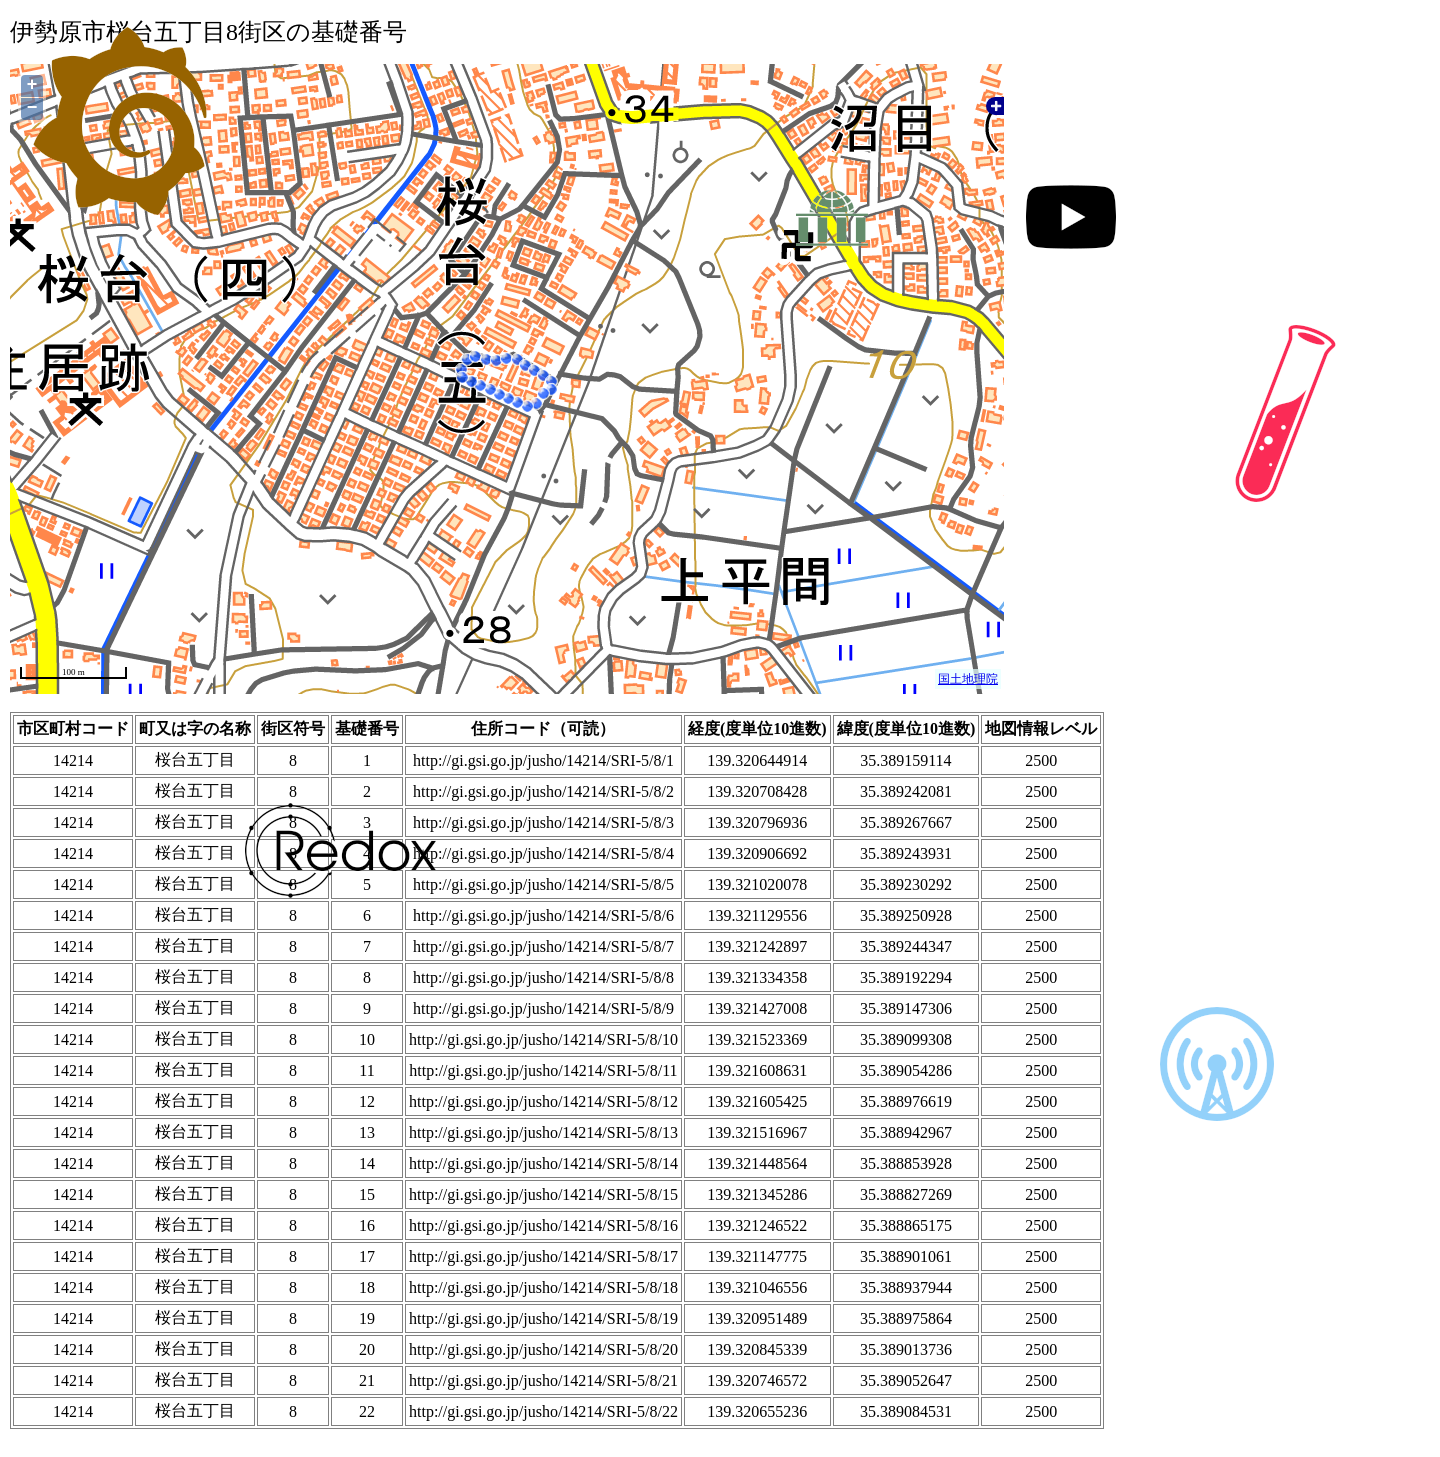  I want to click on open grafana dashboard, so click(120, 121).